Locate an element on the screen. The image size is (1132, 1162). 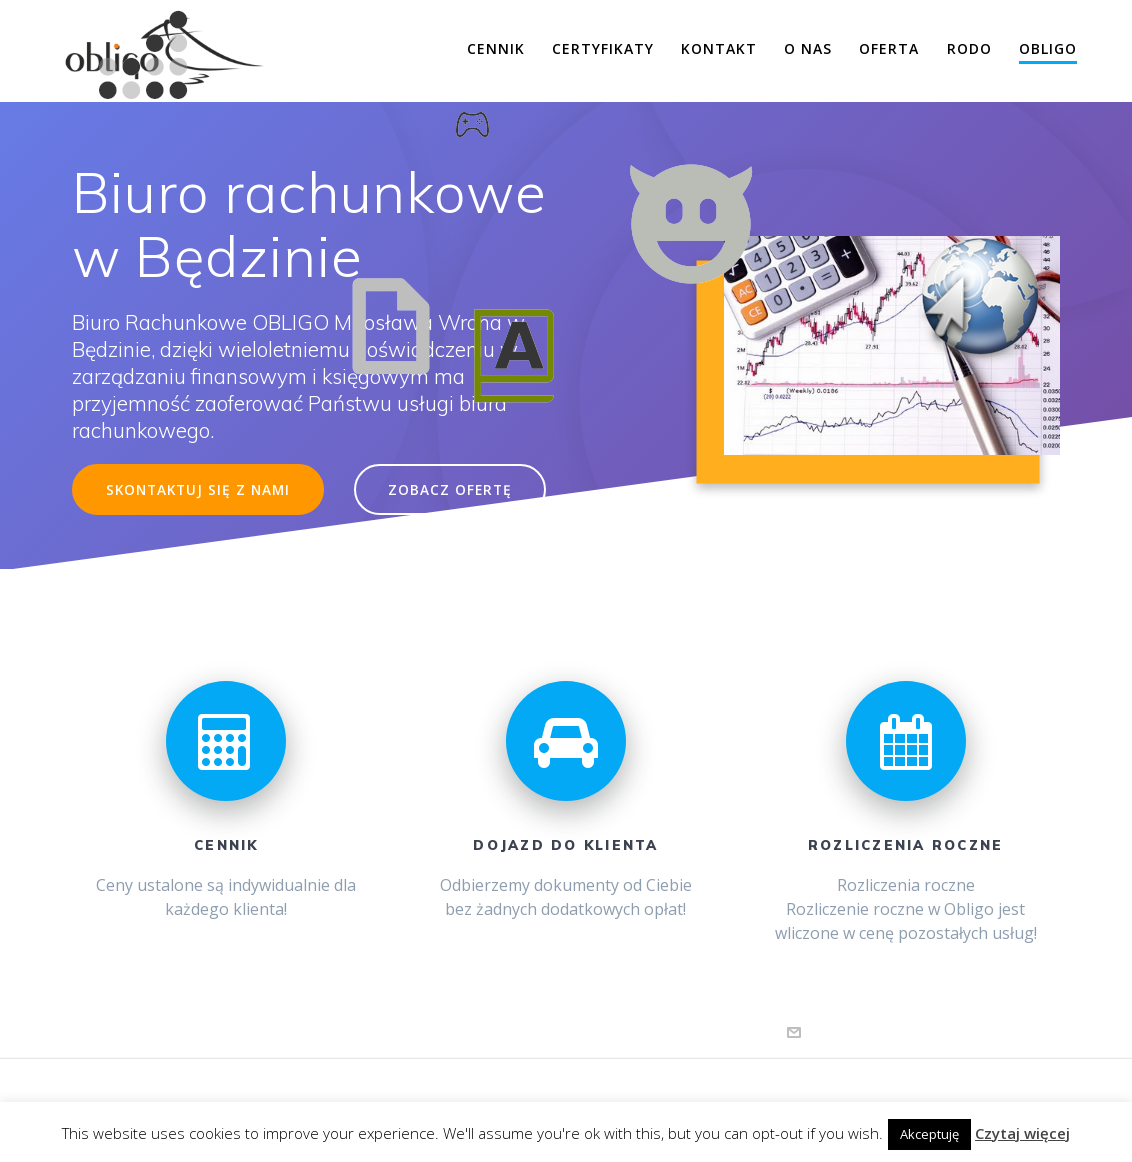
open web browser is located at coordinates (981, 297).